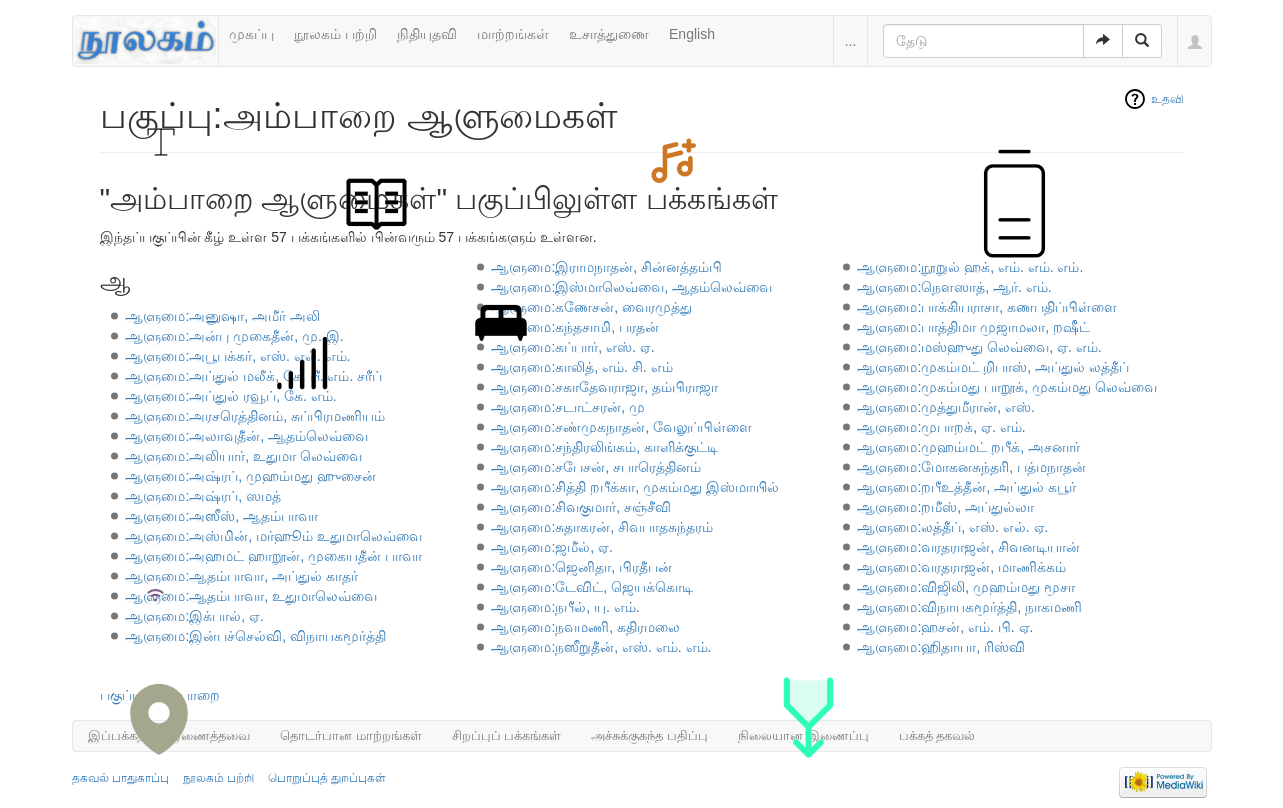  Describe the element at coordinates (376, 204) in the screenshot. I see `open documentation or help guide` at that location.